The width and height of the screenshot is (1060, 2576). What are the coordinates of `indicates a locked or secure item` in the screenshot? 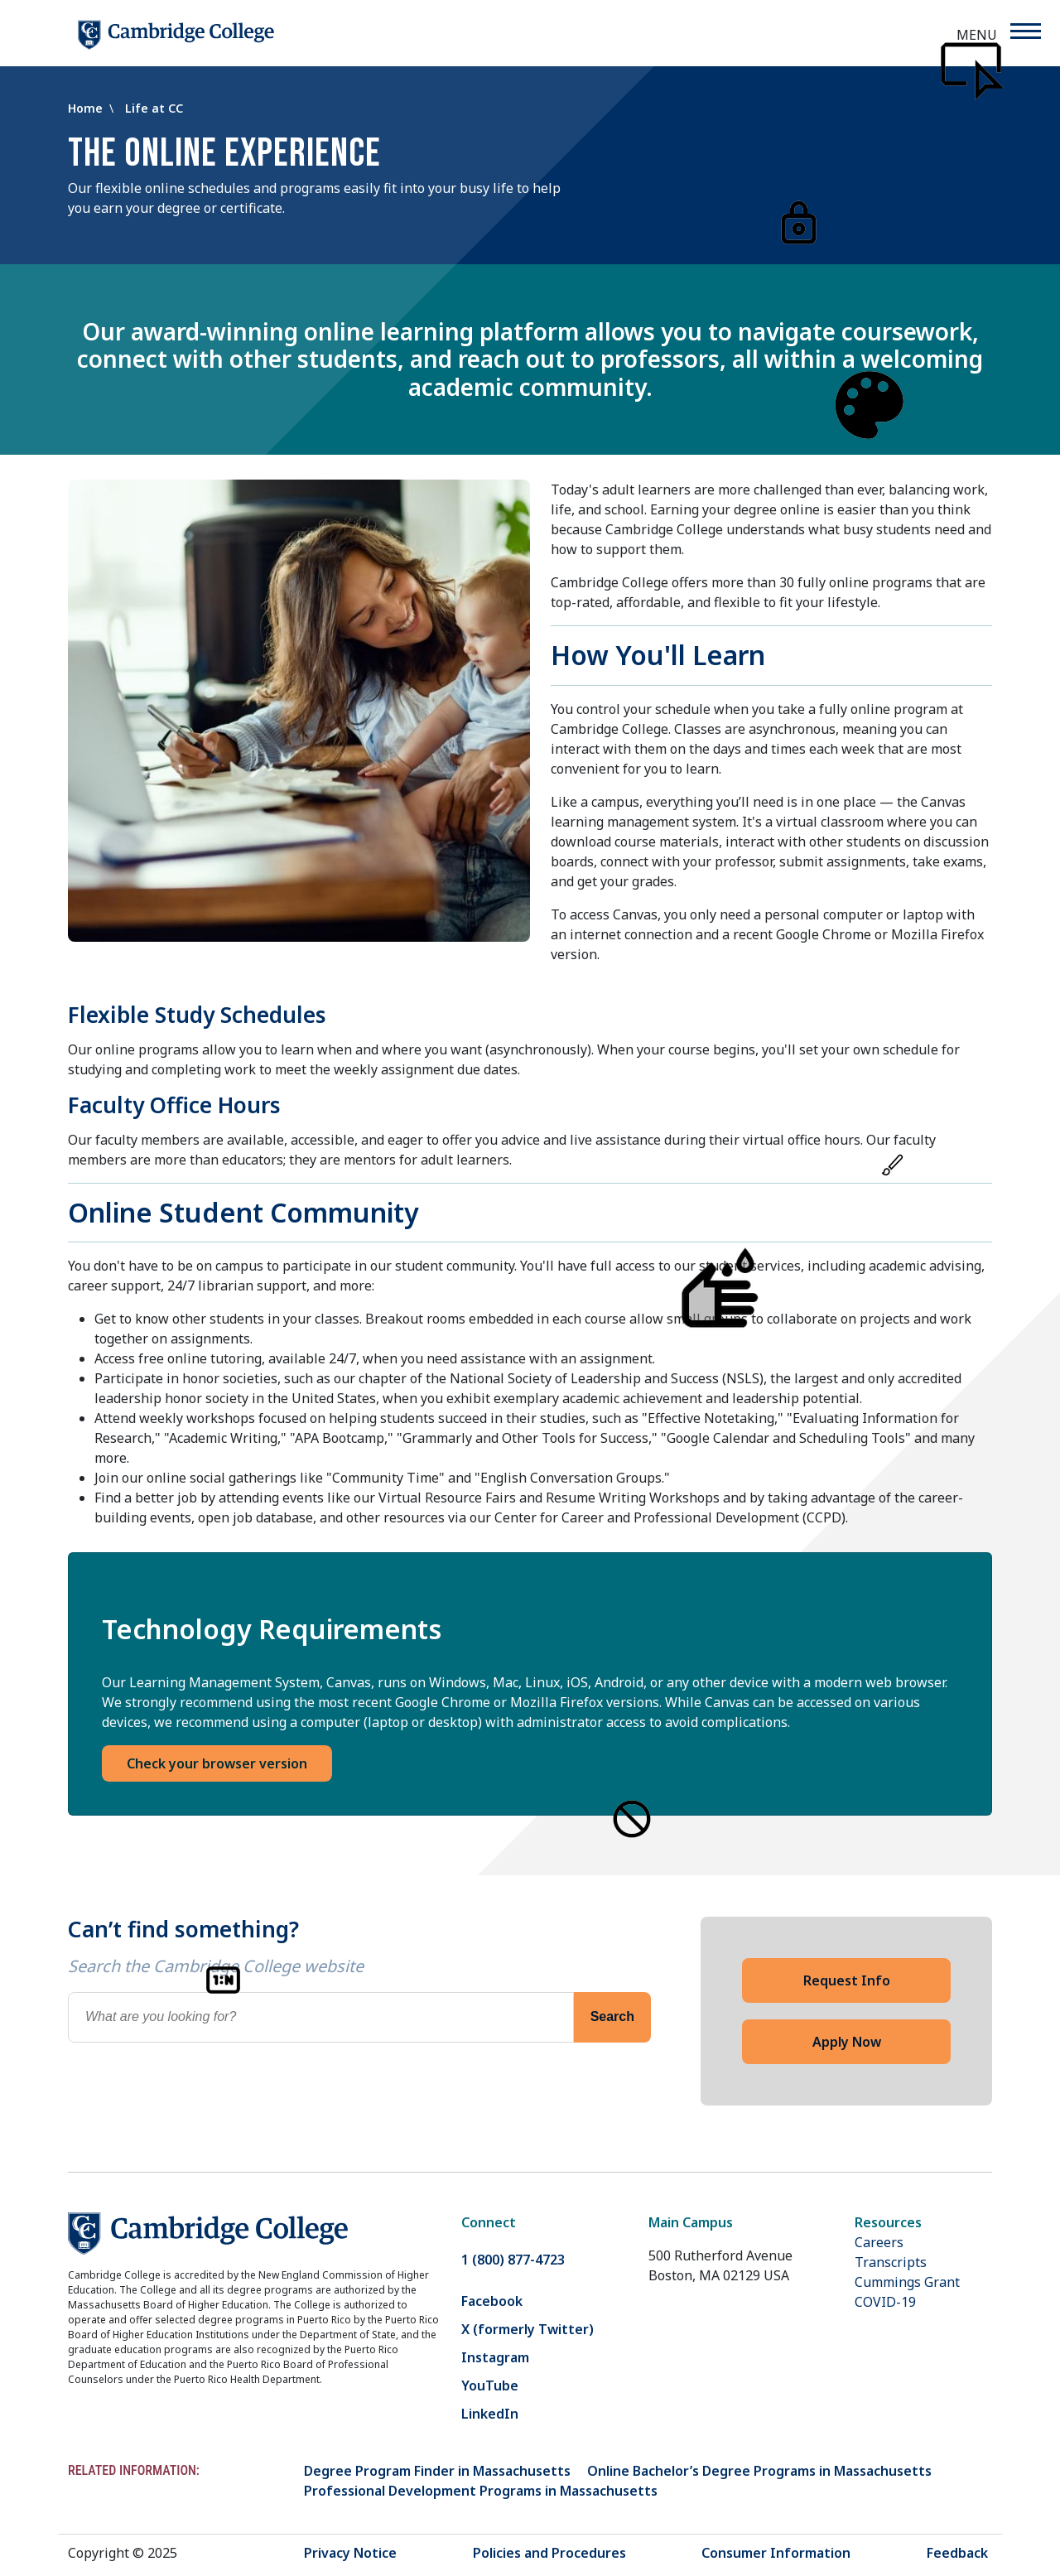 It's located at (798, 222).